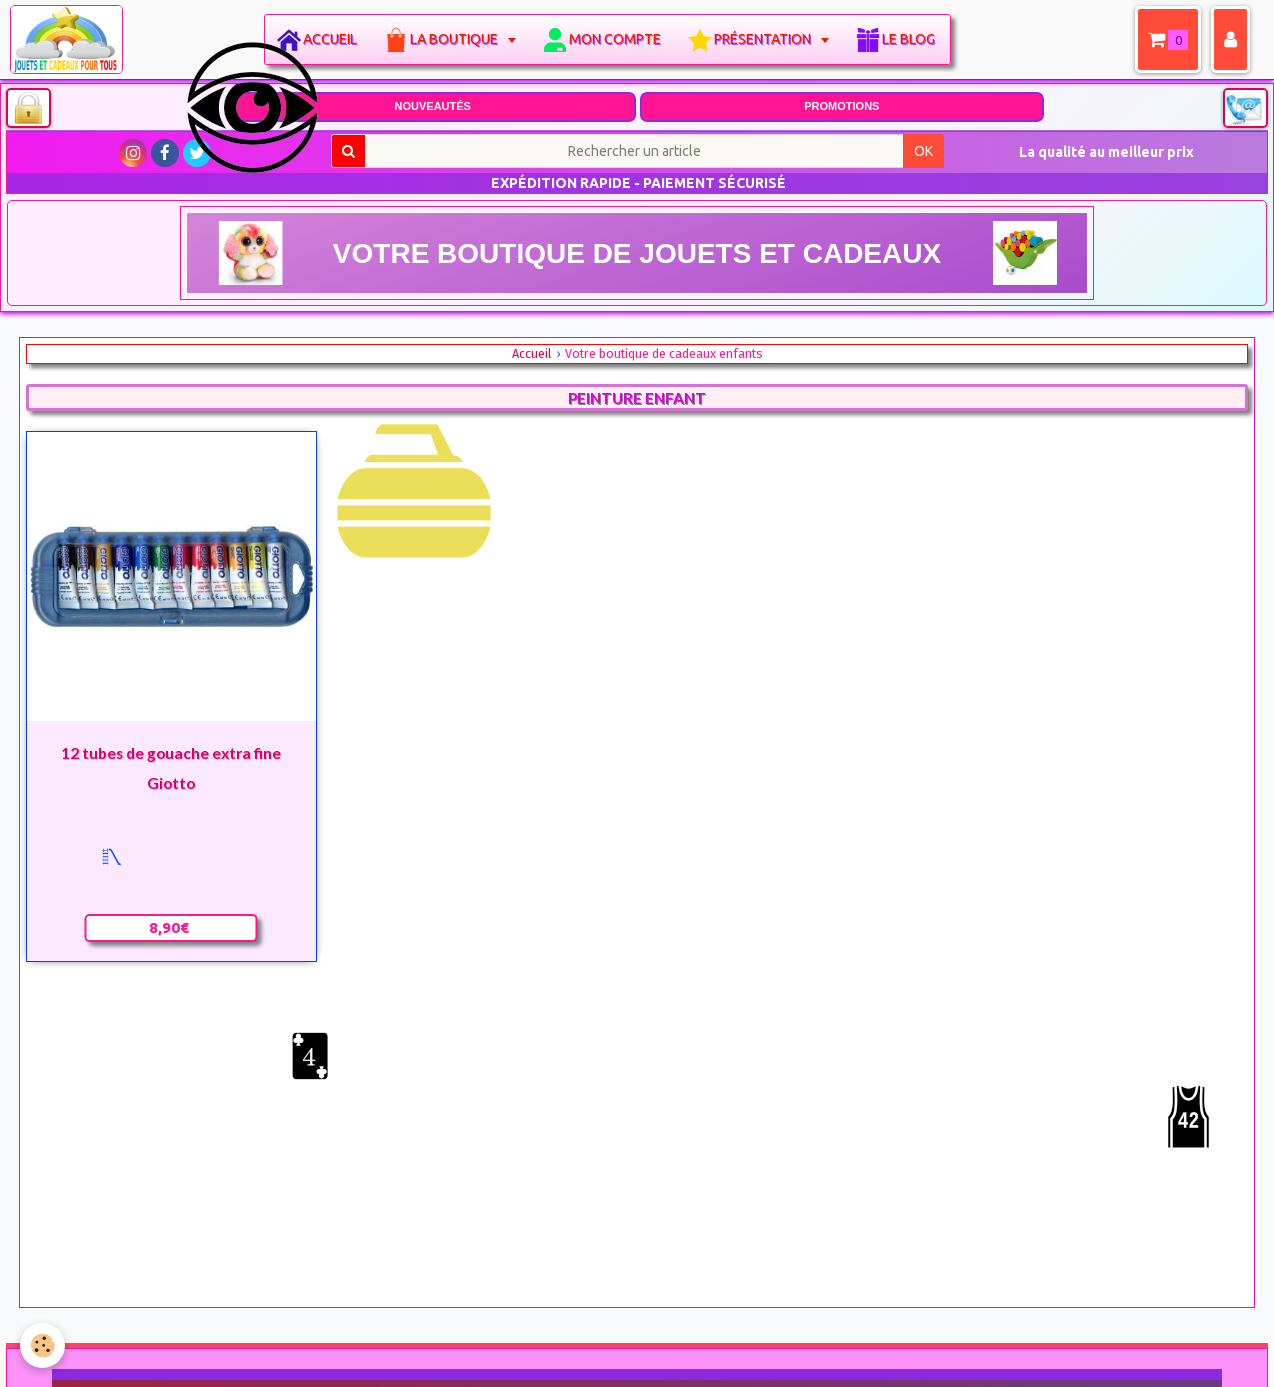  Describe the element at coordinates (111, 855) in the screenshot. I see `access playground or kids' play area` at that location.